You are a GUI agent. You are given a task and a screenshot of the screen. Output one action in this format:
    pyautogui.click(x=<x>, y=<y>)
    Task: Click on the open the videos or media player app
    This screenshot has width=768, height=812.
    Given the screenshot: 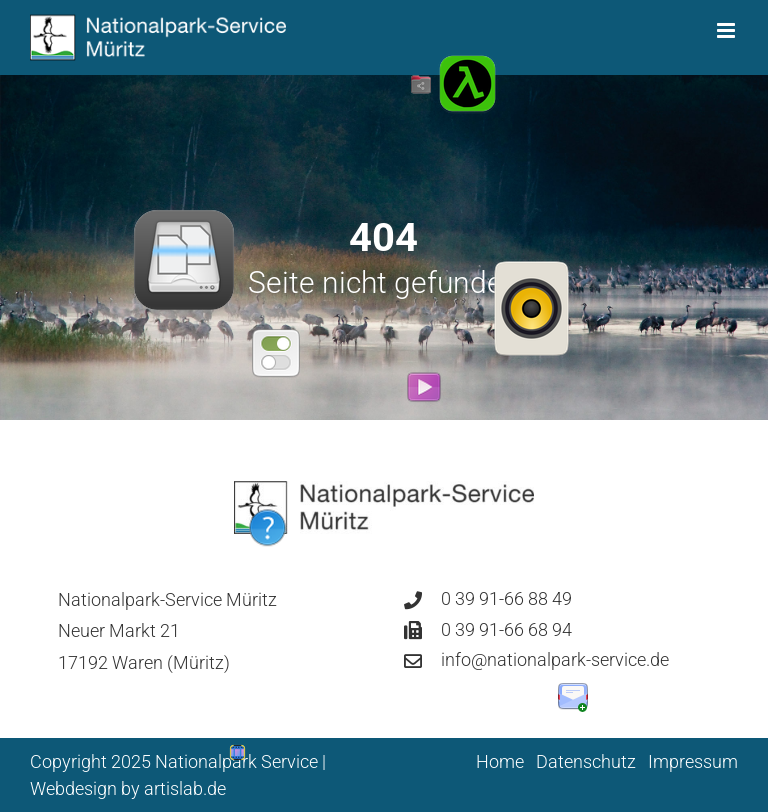 What is the action you would take?
    pyautogui.click(x=424, y=387)
    